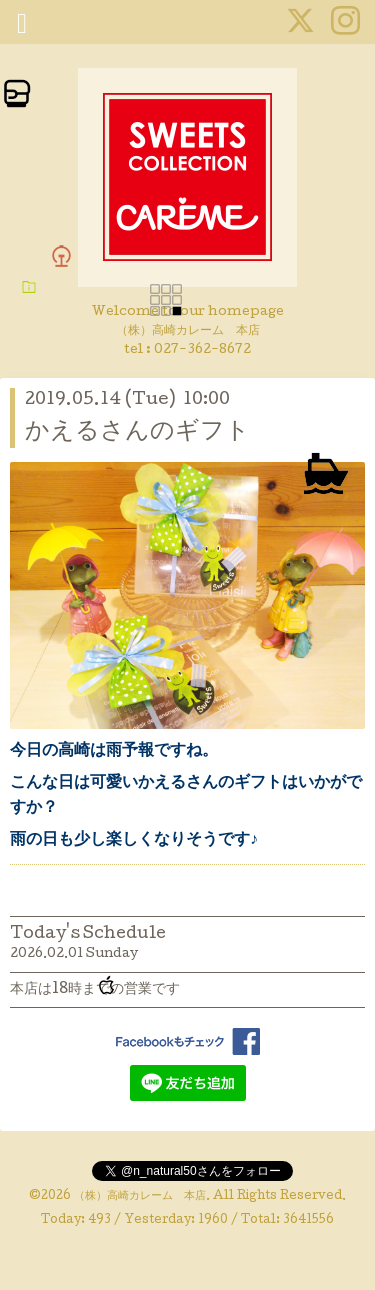  Describe the element at coordinates (16, 93) in the screenshot. I see `boxing or combat sports category` at that location.